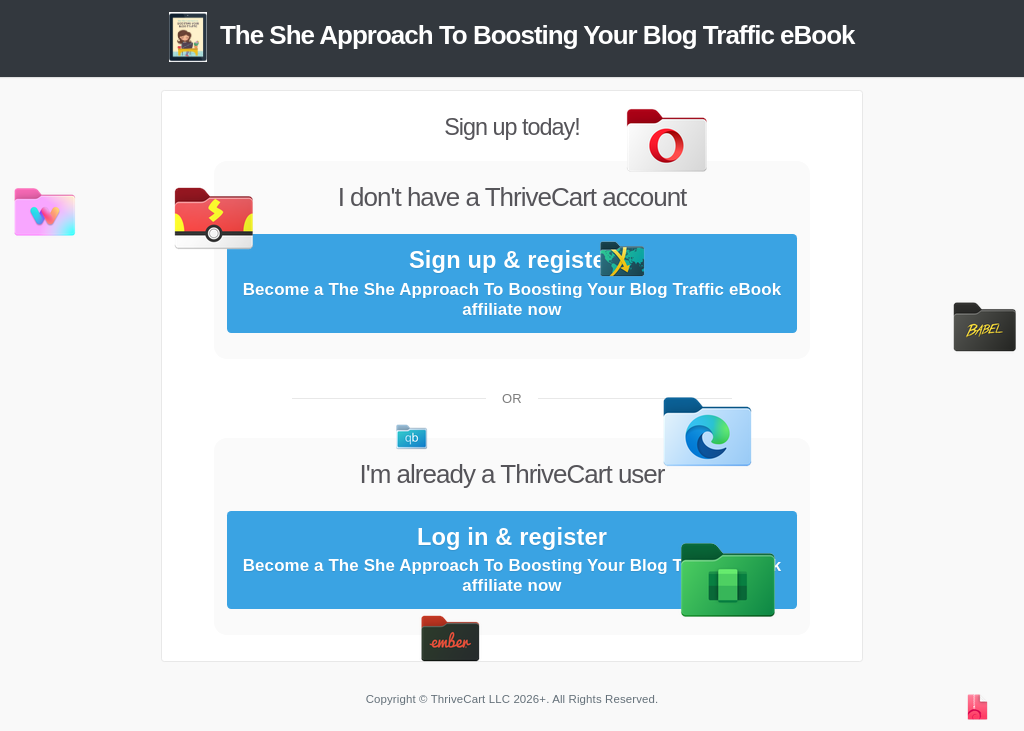 Image resolution: width=1024 pixels, height=731 pixels. I want to click on folder for pokémon-related files or game assets, so click(213, 220).